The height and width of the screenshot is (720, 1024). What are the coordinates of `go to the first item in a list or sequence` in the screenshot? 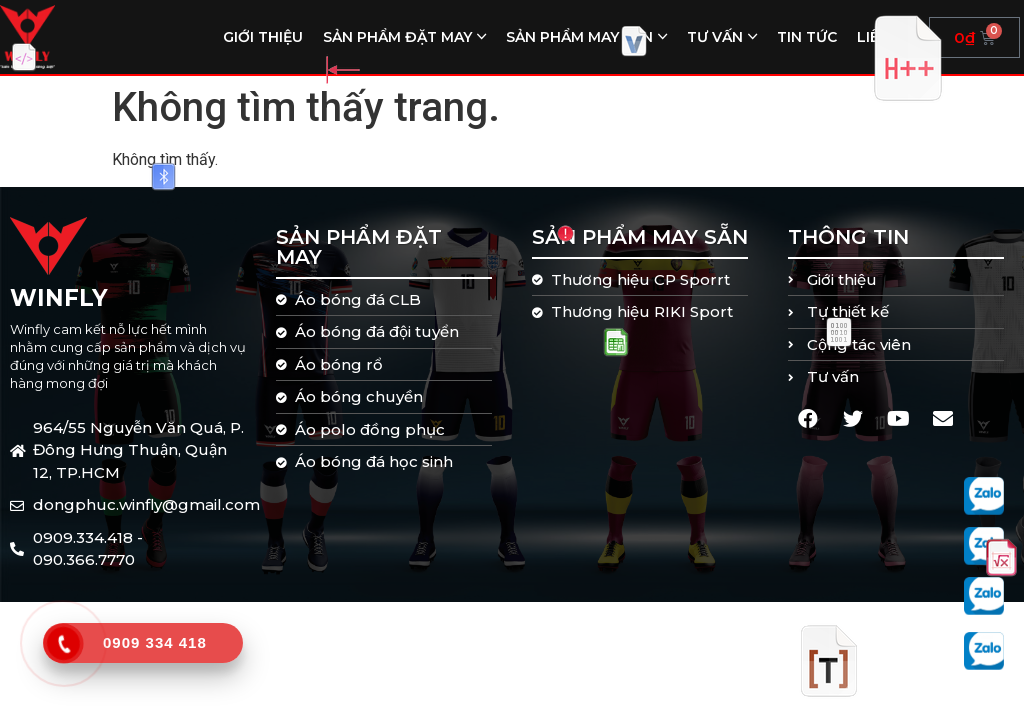 It's located at (343, 70).